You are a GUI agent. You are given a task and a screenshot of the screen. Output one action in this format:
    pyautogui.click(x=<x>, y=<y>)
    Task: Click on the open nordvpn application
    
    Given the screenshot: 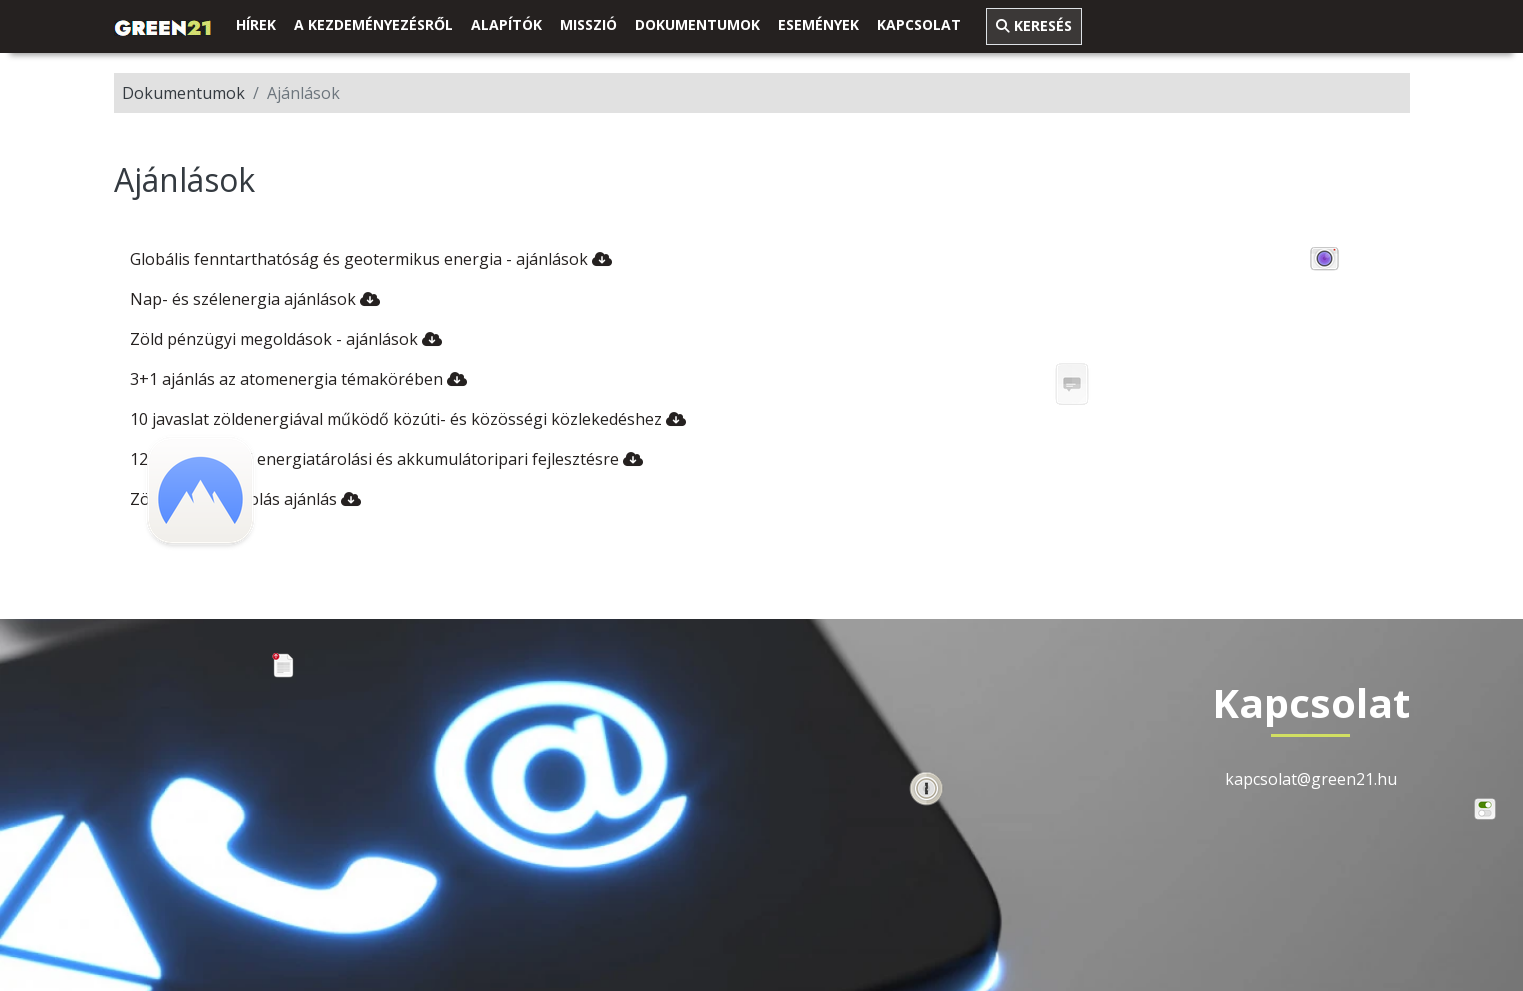 What is the action you would take?
    pyautogui.click(x=200, y=490)
    